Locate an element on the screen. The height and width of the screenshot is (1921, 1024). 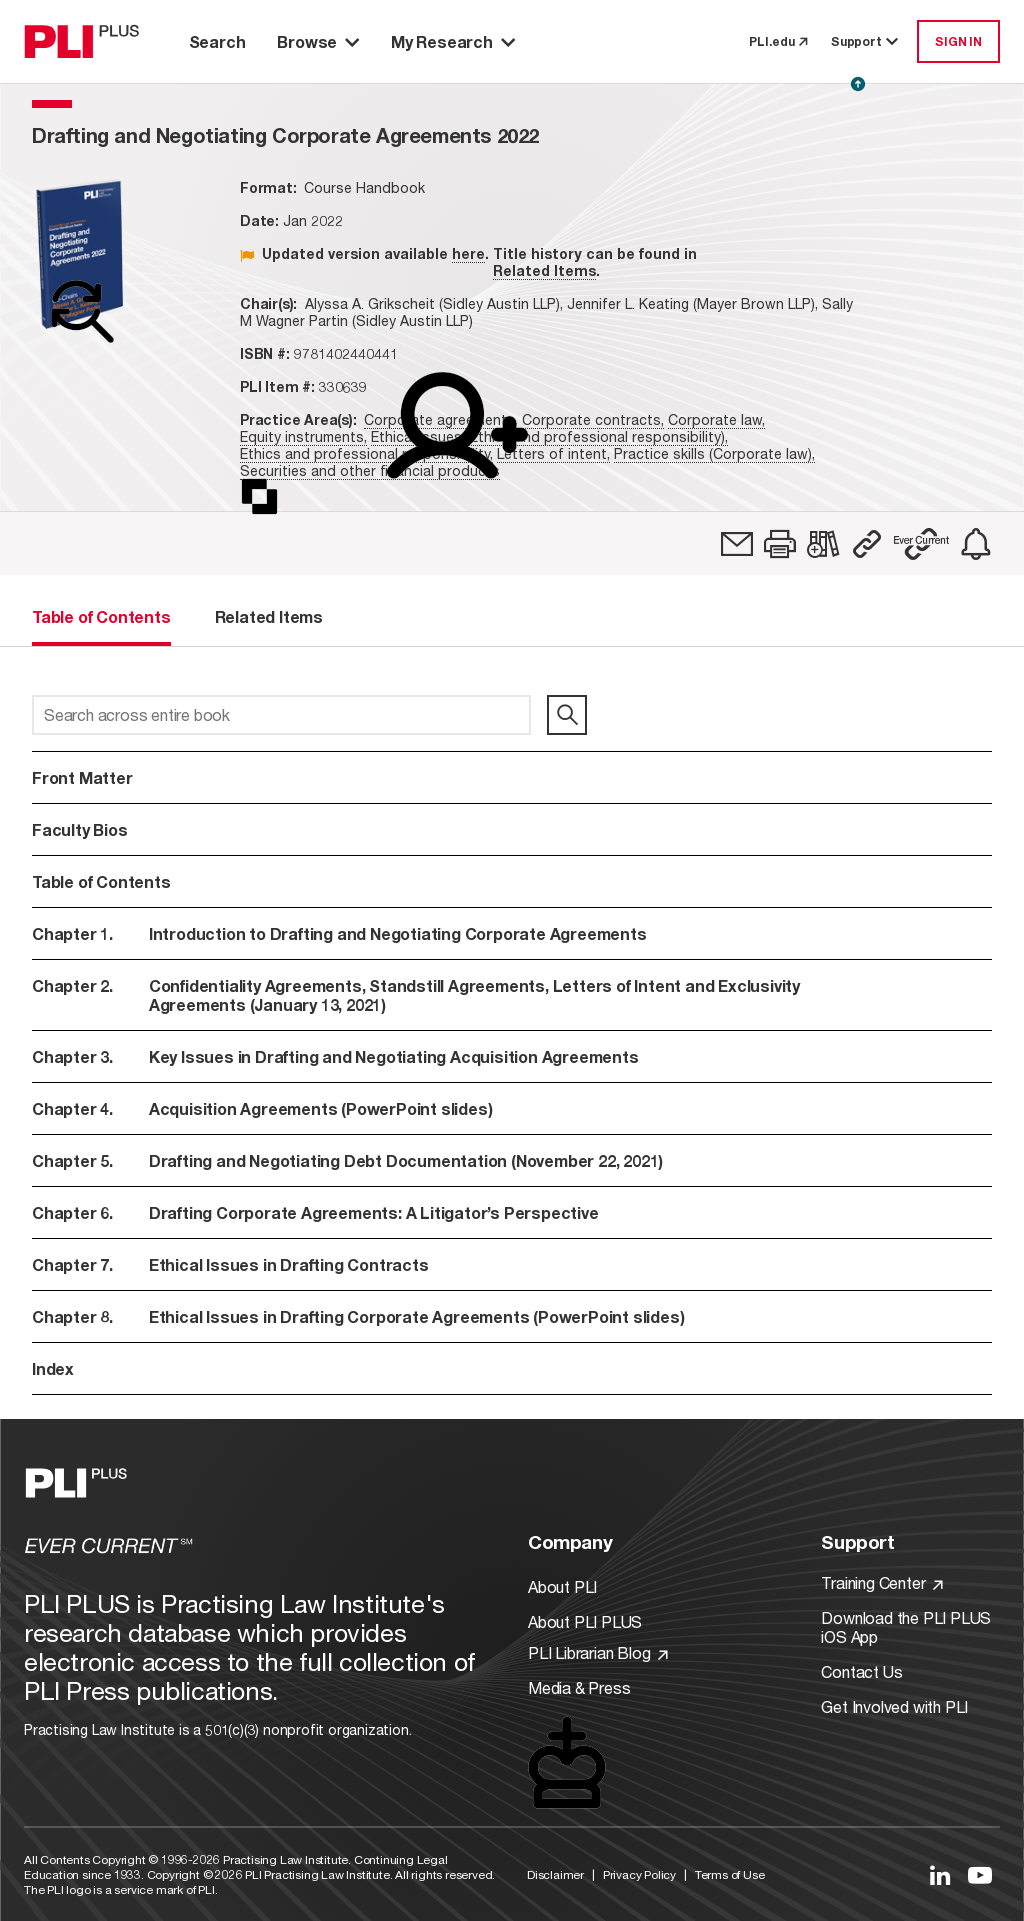
exclude overlapping areas in a selection is located at coordinates (259, 496).